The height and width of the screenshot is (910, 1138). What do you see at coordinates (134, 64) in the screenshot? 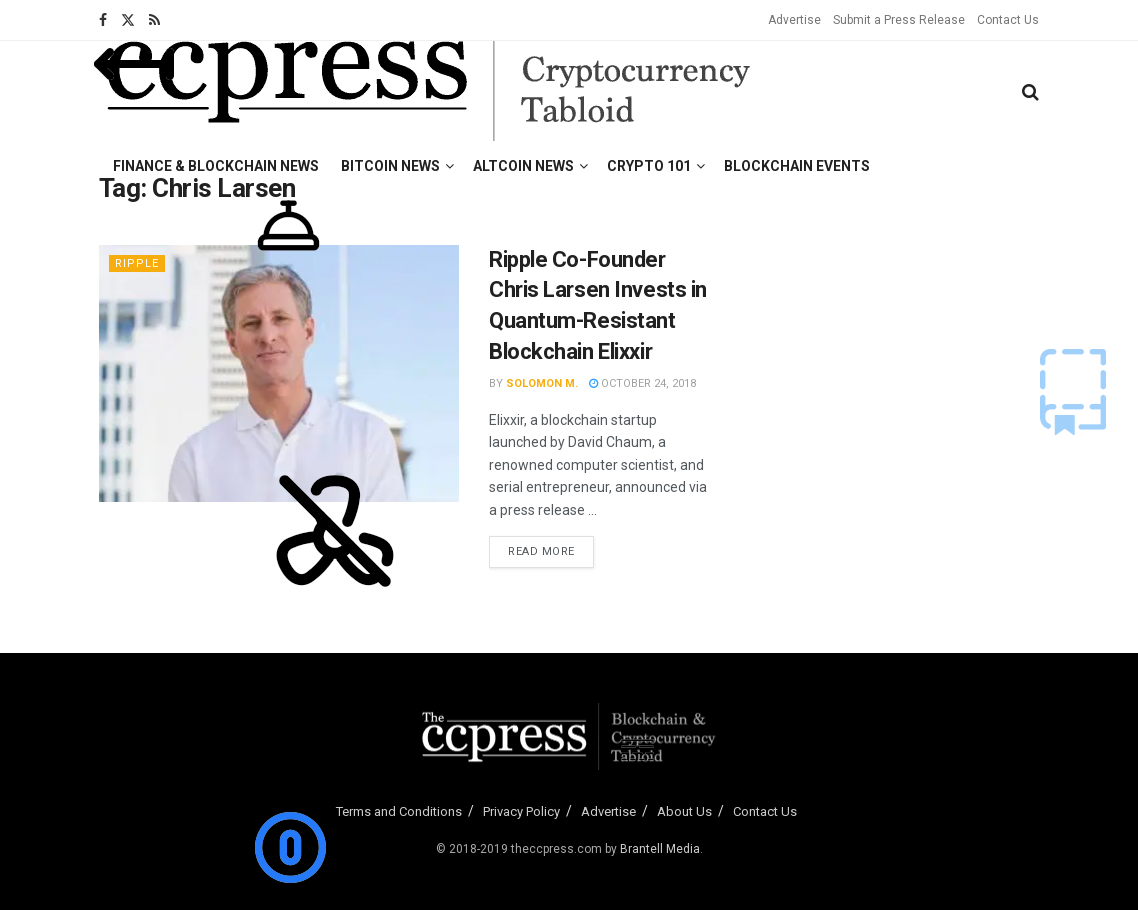
I see `navigate back to previous screen` at bounding box center [134, 64].